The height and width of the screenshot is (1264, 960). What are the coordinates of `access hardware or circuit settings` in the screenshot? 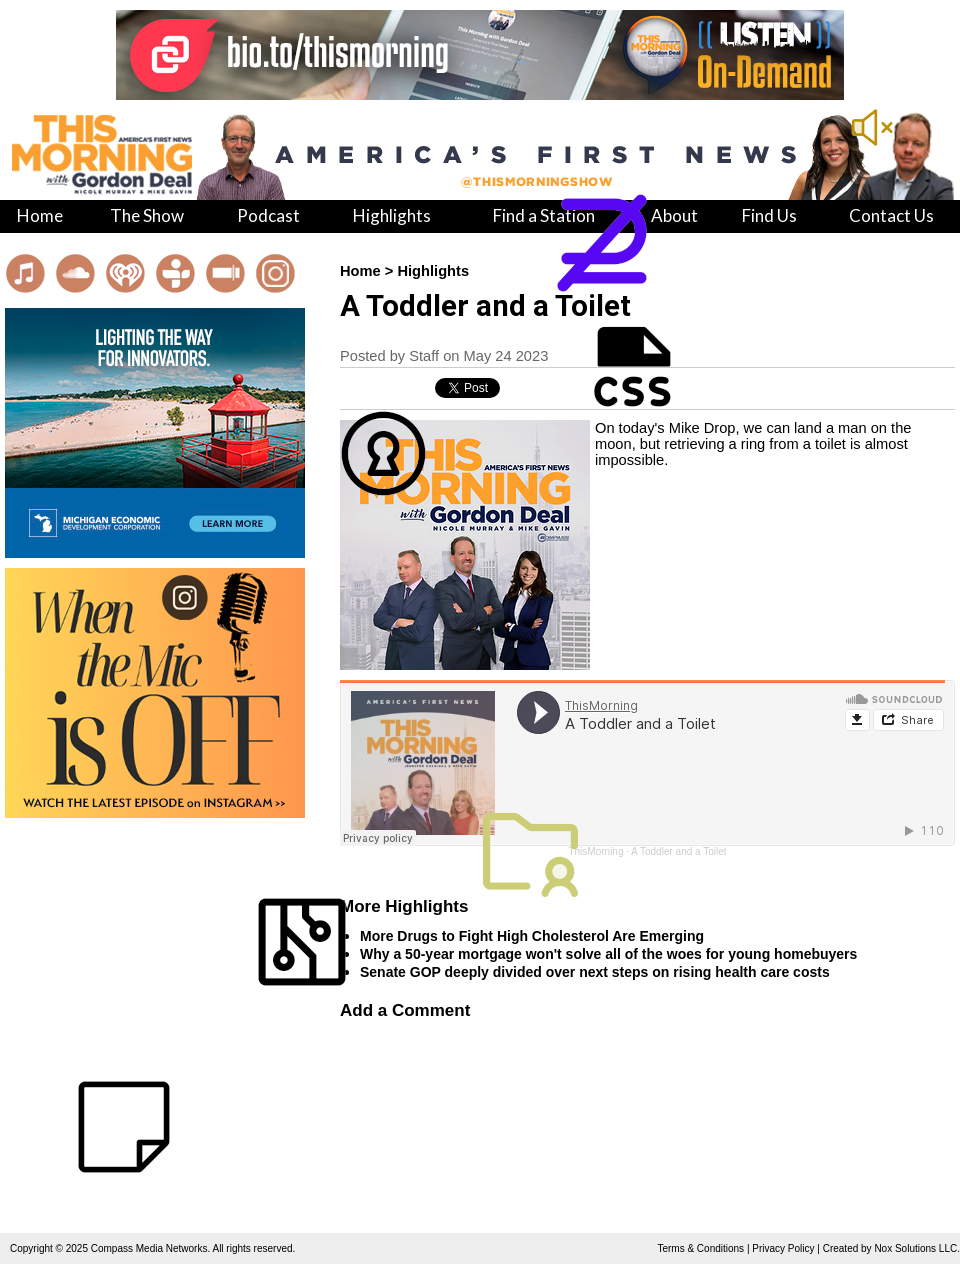 It's located at (302, 942).